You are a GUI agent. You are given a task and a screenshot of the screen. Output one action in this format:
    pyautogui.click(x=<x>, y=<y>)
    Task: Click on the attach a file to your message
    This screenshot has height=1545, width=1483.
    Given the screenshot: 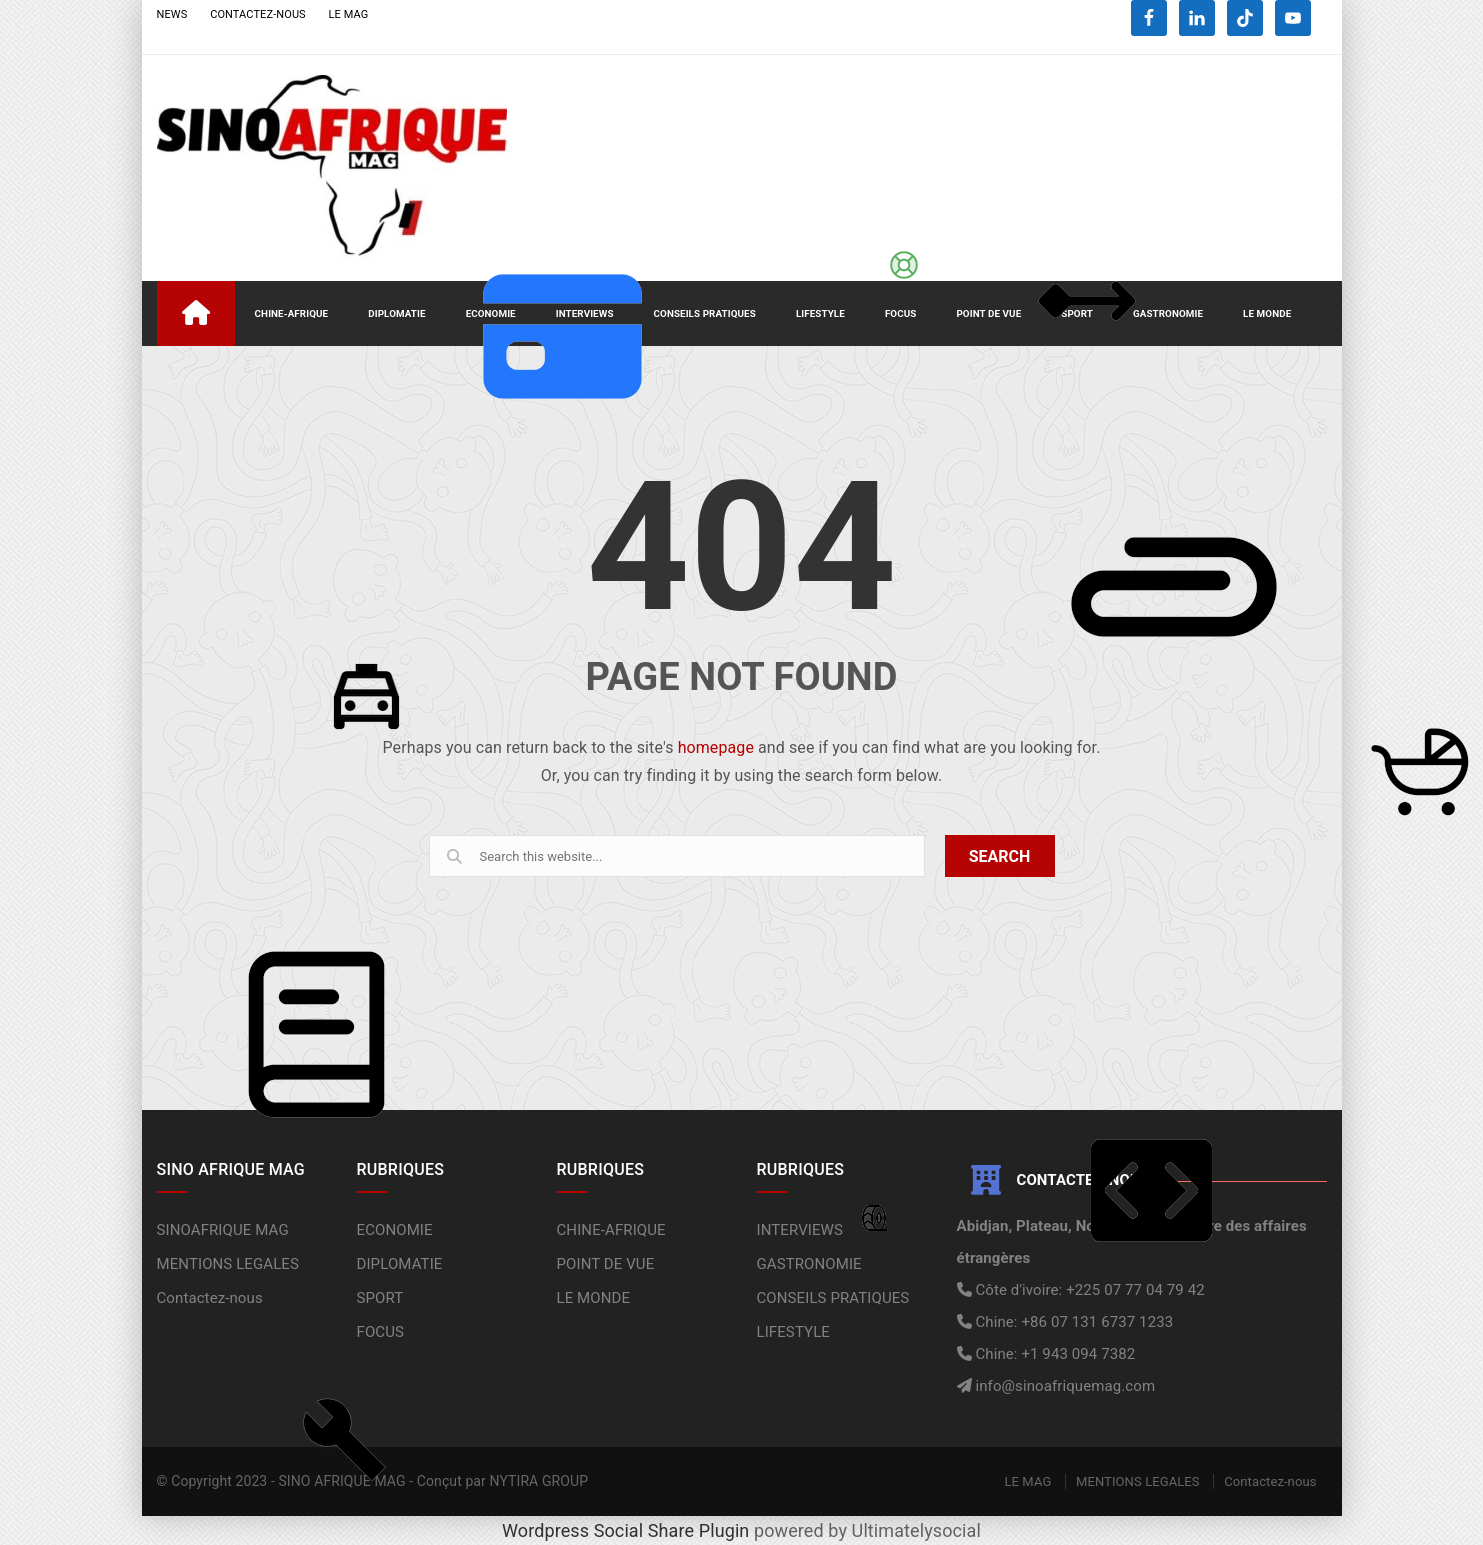 What is the action you would take?
    pyautogui.click(x=1174, y=587)
    